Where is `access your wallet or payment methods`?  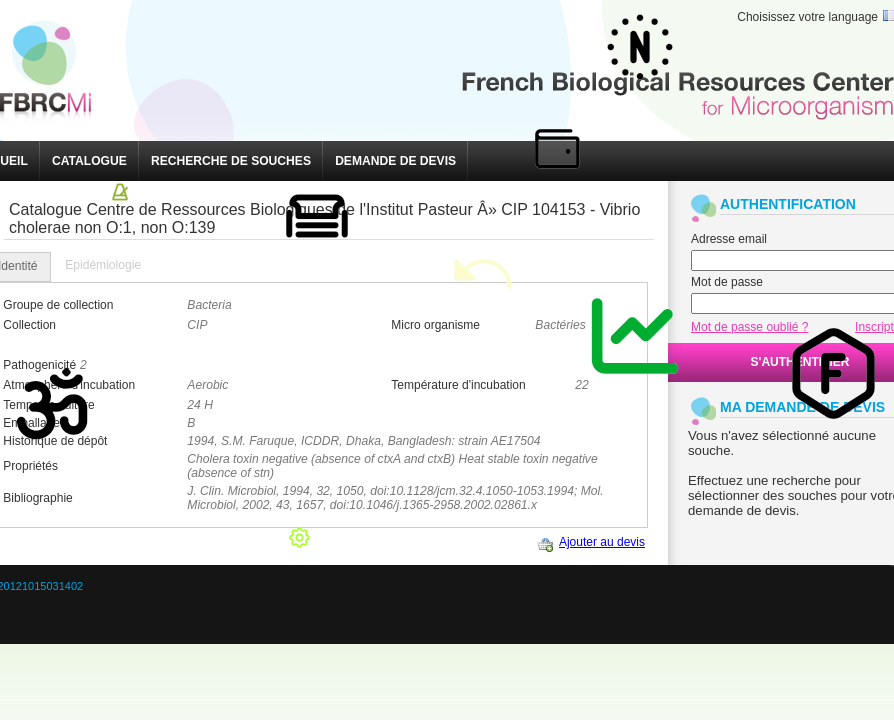
access your wallet or payment methods is located at coordinates (556, 150).